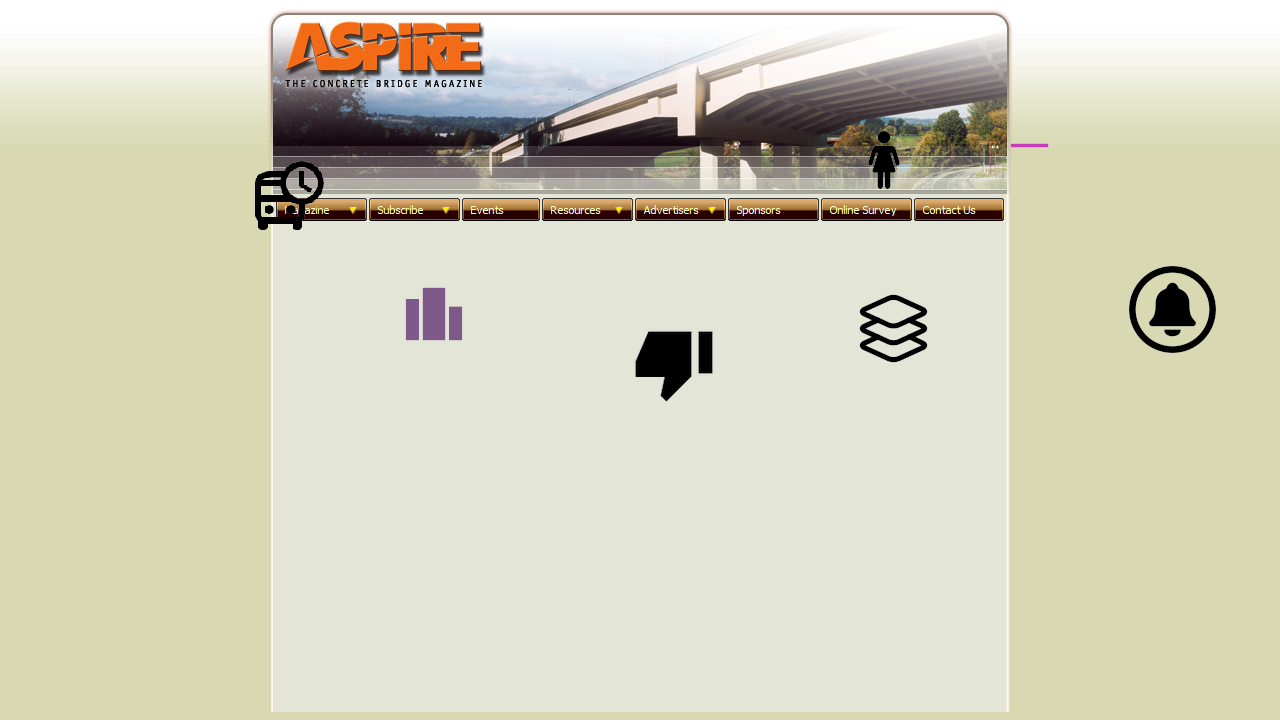 This screenshot has width=1280, height=720. What do you see at coordinates (893, 328) in the screenshot?
I see `toggle layer visibility in an editor` at bounding box center [893, 328].